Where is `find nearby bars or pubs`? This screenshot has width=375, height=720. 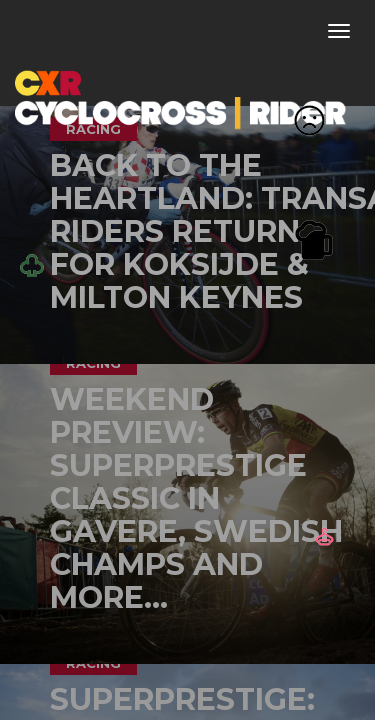 find nearby bars or pubs is located at coordinates (314, 241).